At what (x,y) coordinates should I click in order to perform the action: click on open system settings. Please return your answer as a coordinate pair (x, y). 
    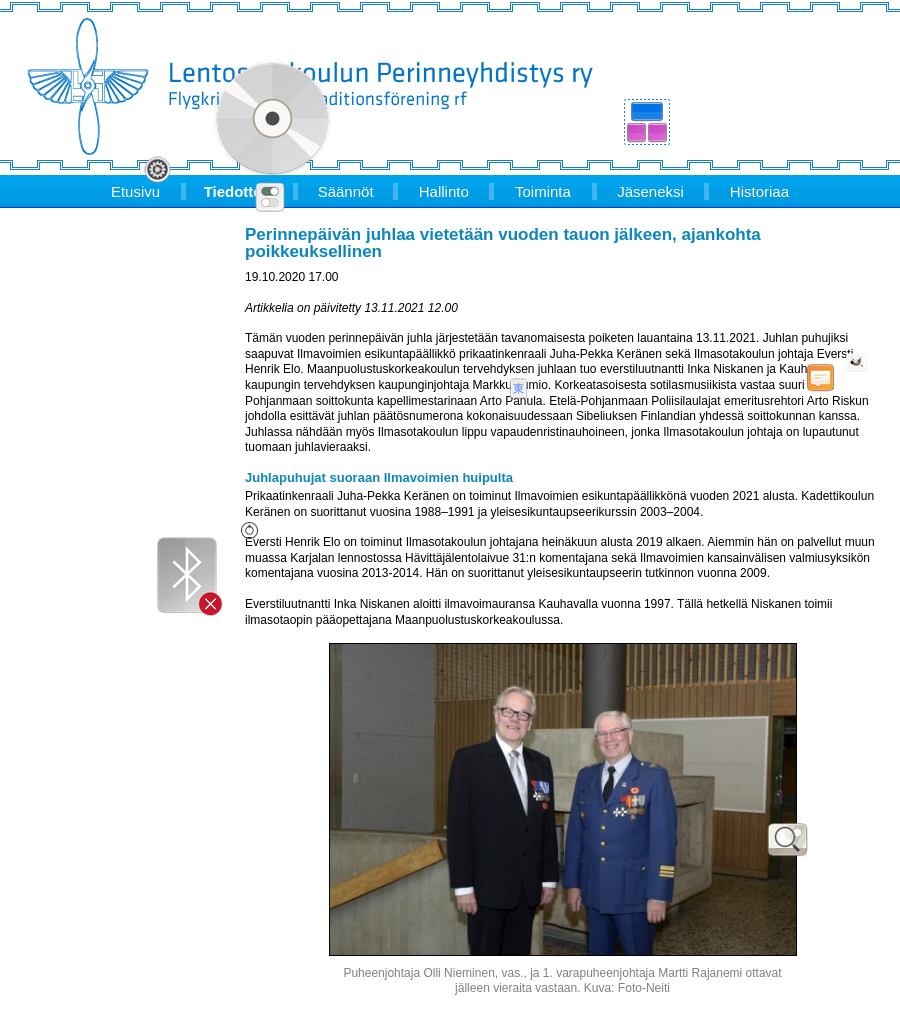
    Looking at the image, I should click on (157, 169).